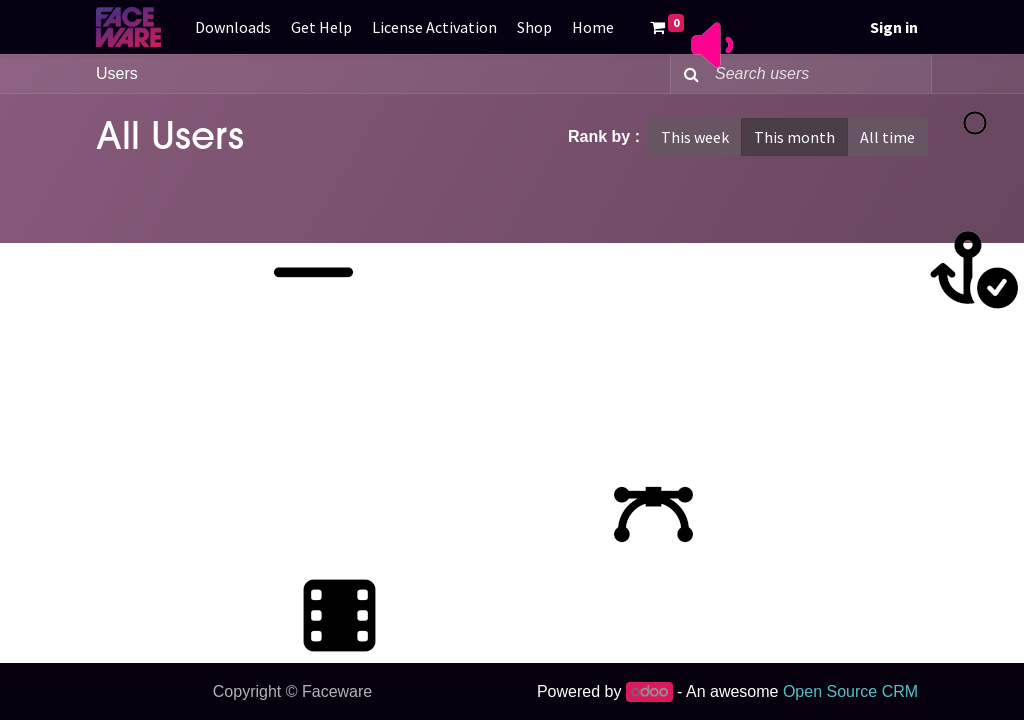  What do you see at coordinates (339, 615) in the screenshot?
I see `access video or film content` at bounding box center [339, 615].